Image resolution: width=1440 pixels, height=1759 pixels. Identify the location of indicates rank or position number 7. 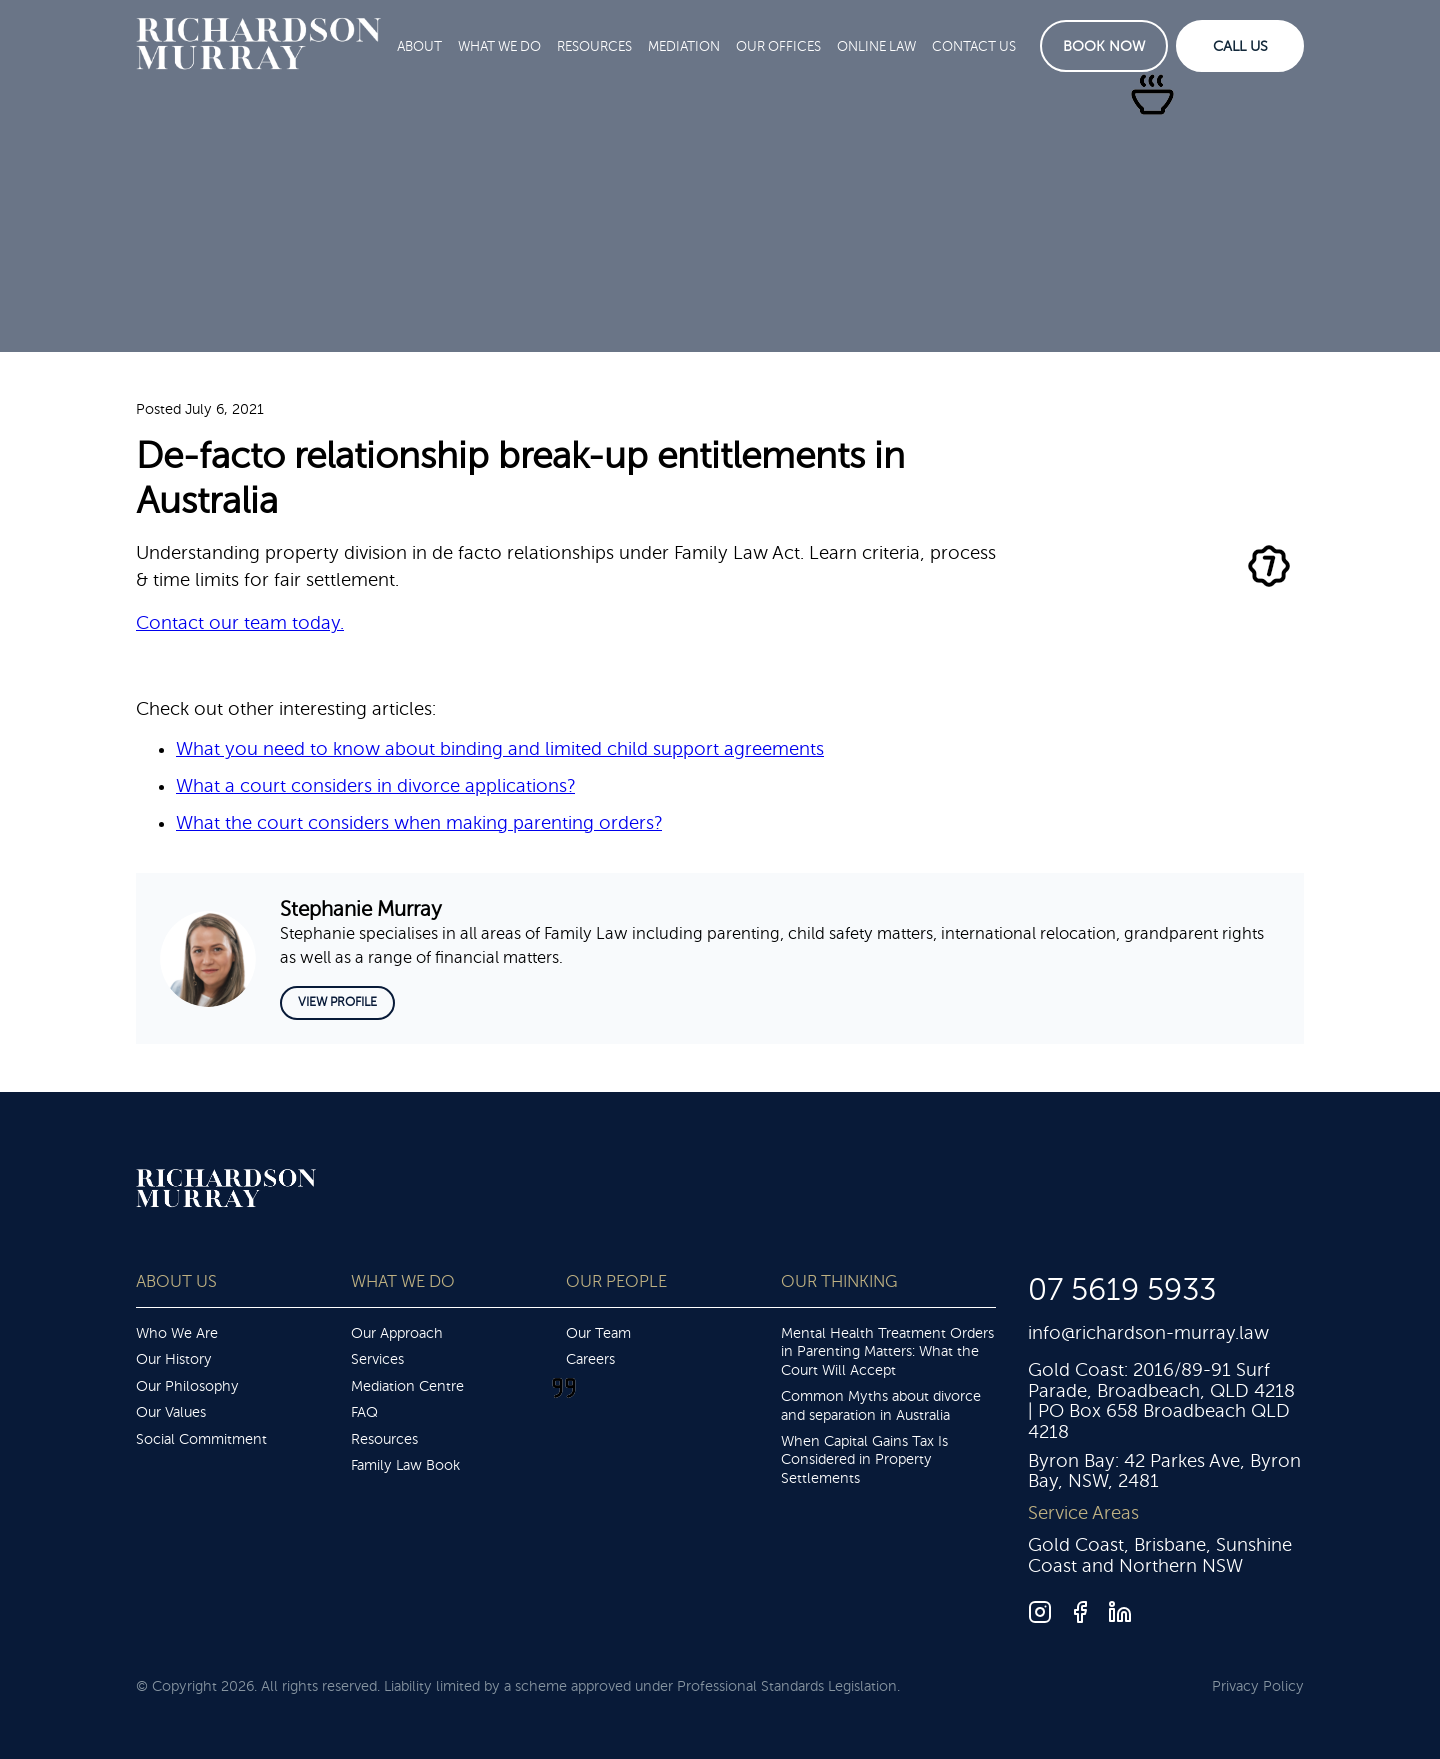
(1269, 566).